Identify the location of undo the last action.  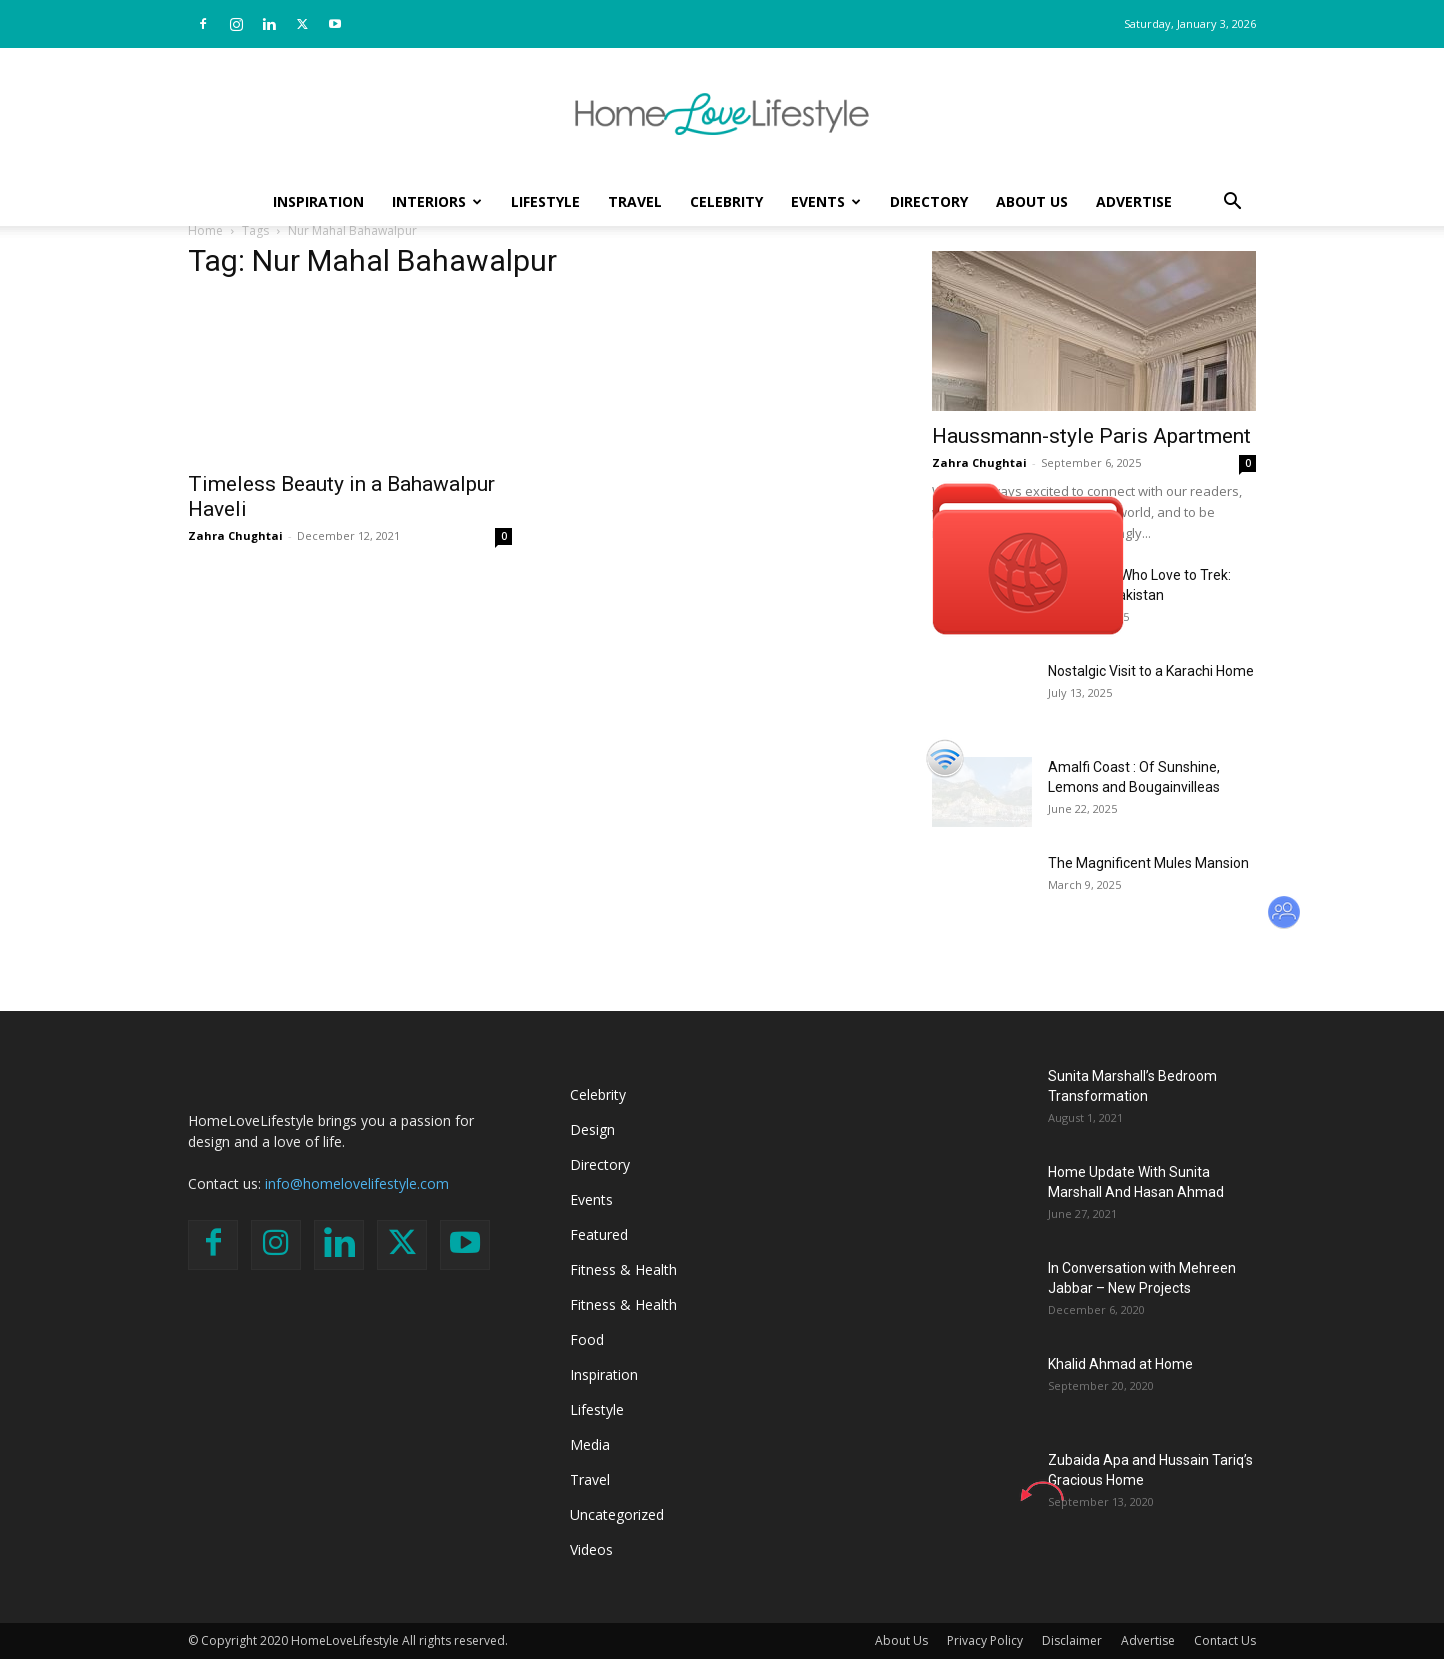
(1042, 1491).